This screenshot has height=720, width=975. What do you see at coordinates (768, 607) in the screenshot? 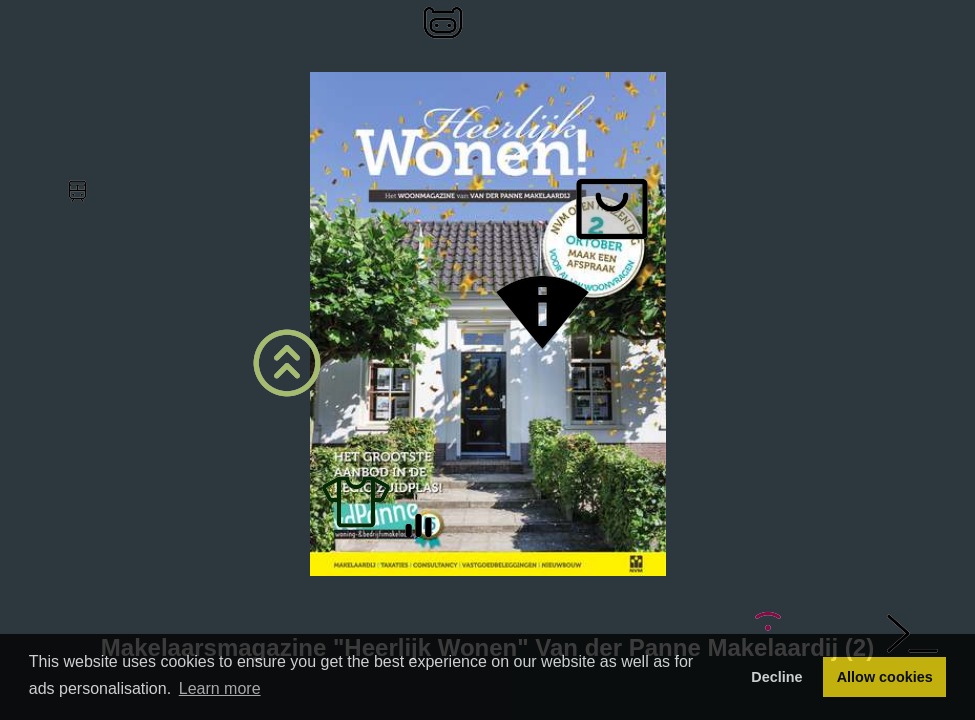
I see `indicates weak wifi signal strength` at bounding box center [768, 607].